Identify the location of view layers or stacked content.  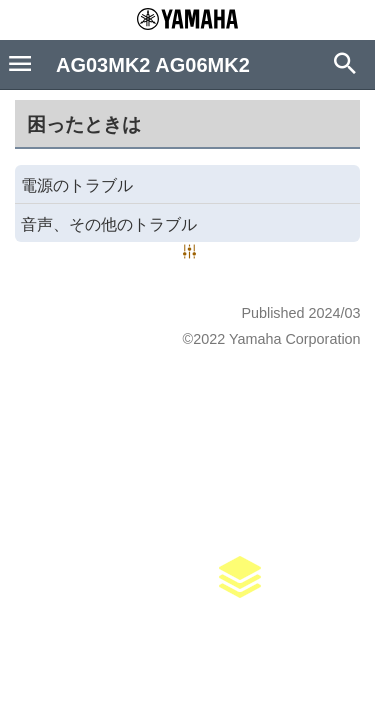
(240, 577).